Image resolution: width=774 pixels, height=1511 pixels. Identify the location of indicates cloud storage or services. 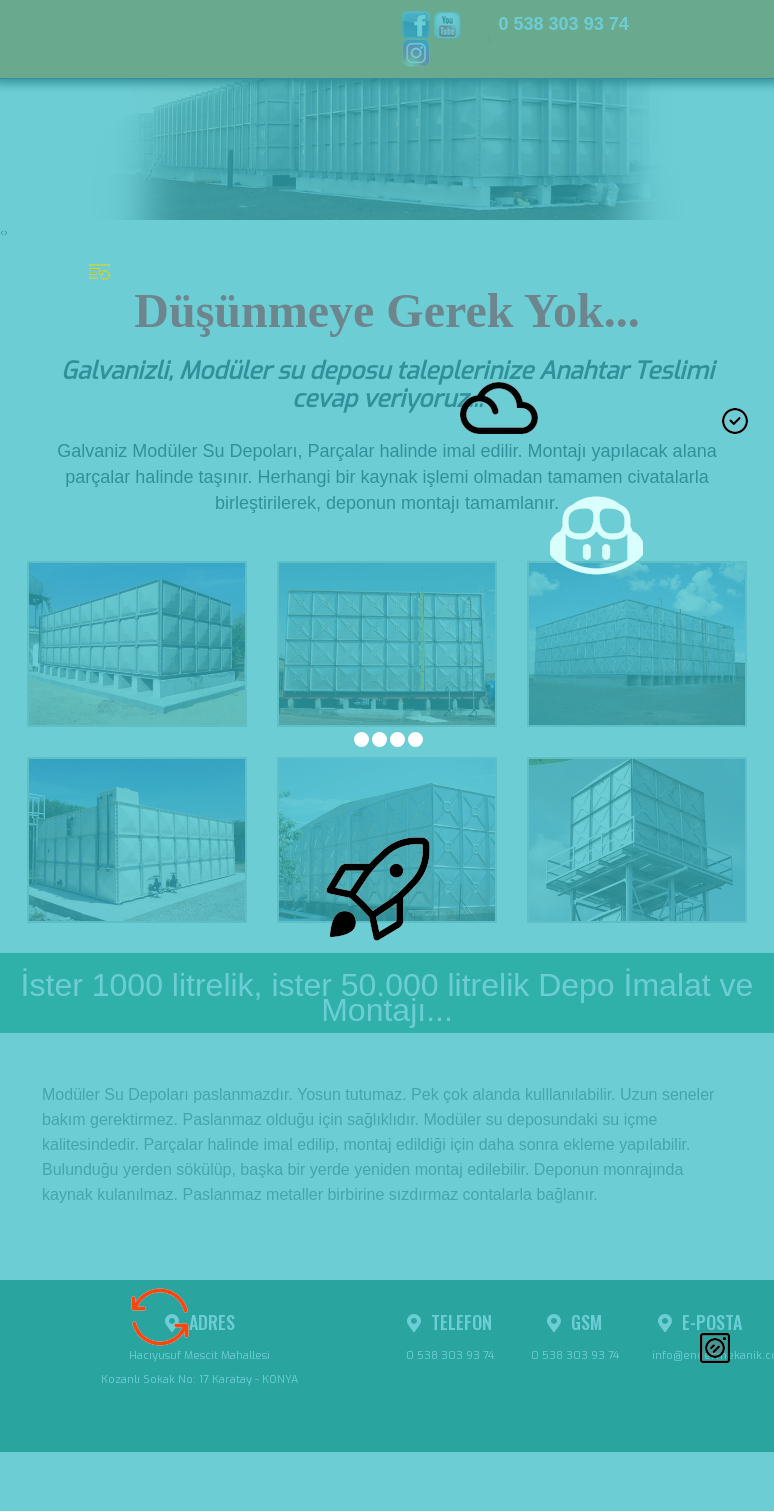
(499, 408).